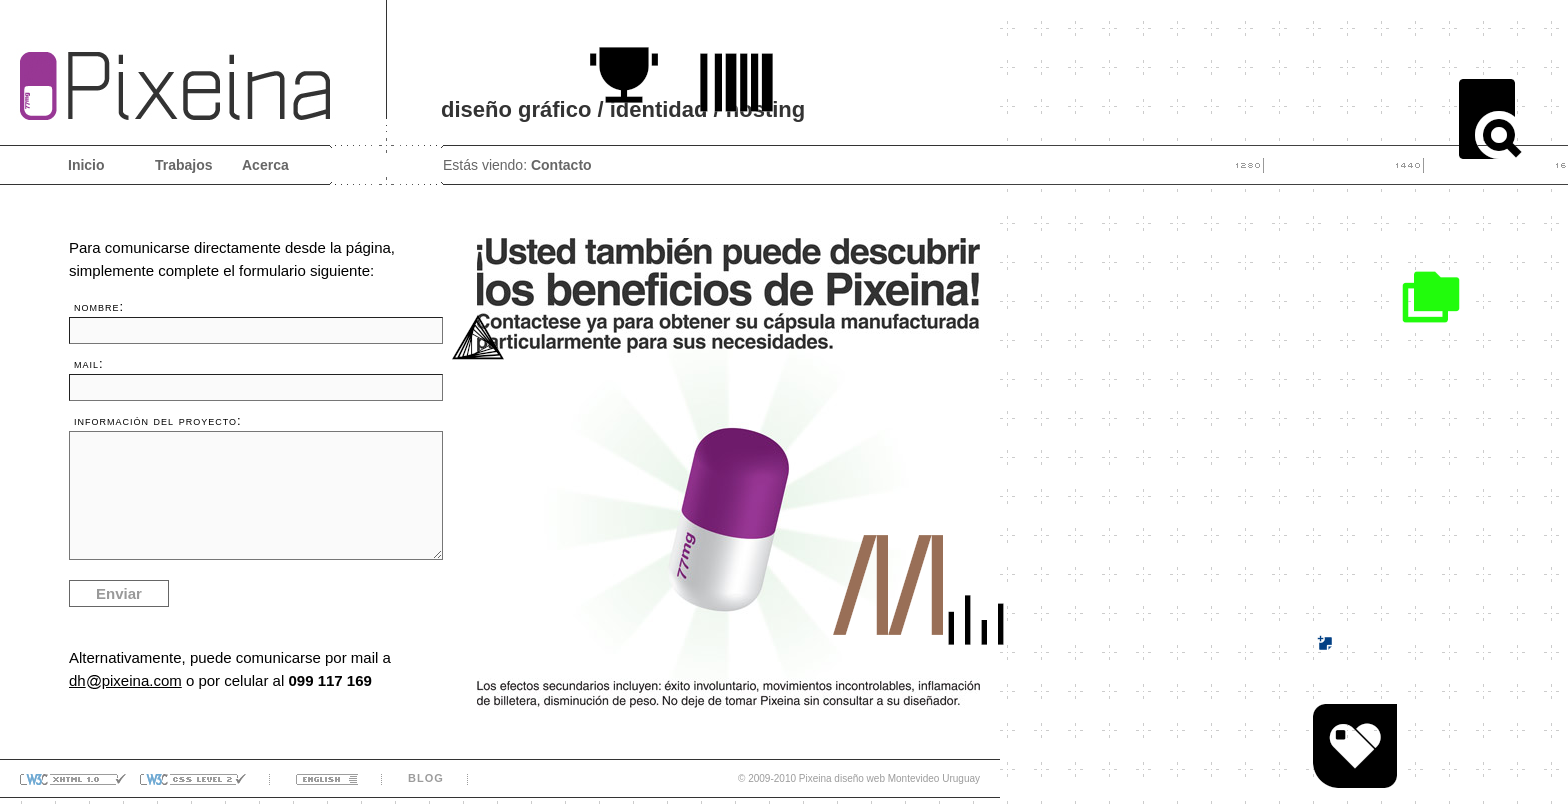  Describe the element at coordinates (1325, 643) in the screenshot. I see `create a new sticky note` at that location.